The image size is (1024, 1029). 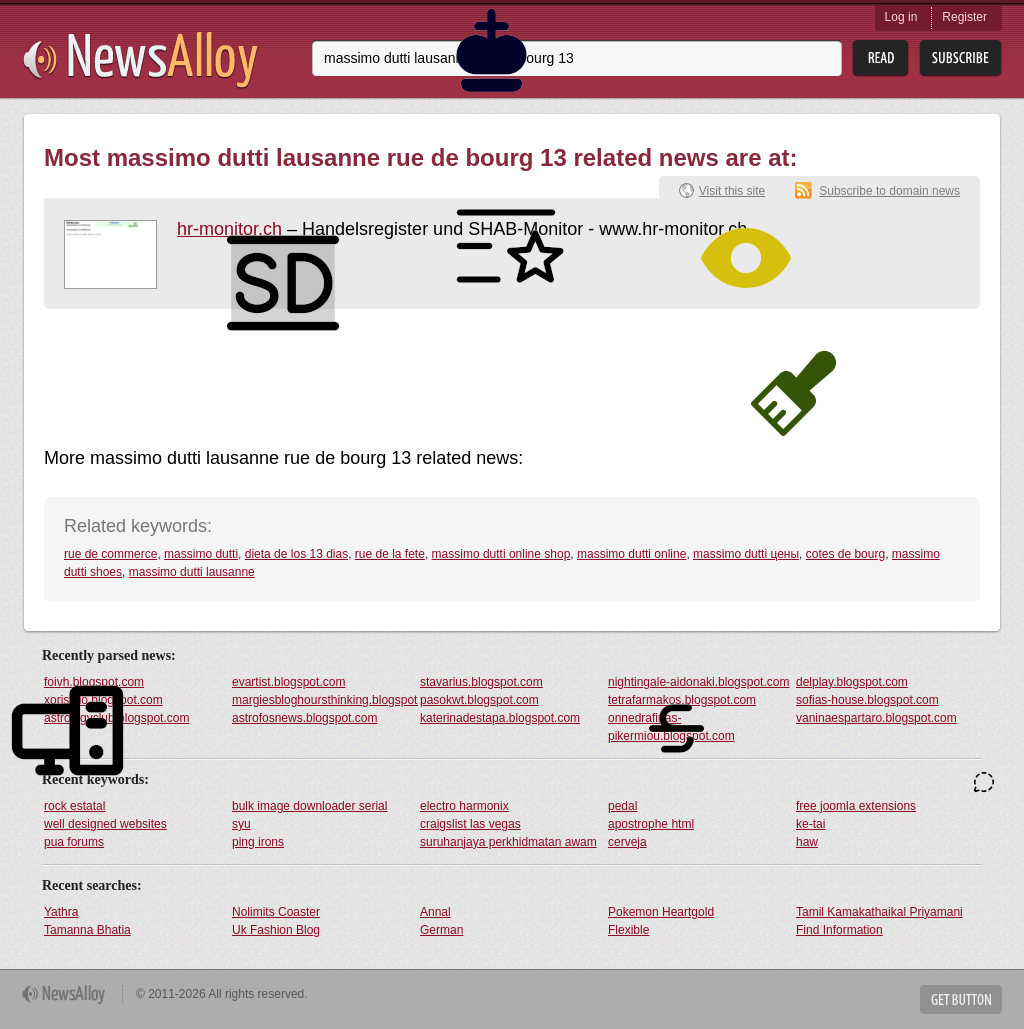 What do you see at coordinates (676, 728) in the screenshot?
I see `apply strikethrough formatting to selected text` at bounding box center [676, 728].